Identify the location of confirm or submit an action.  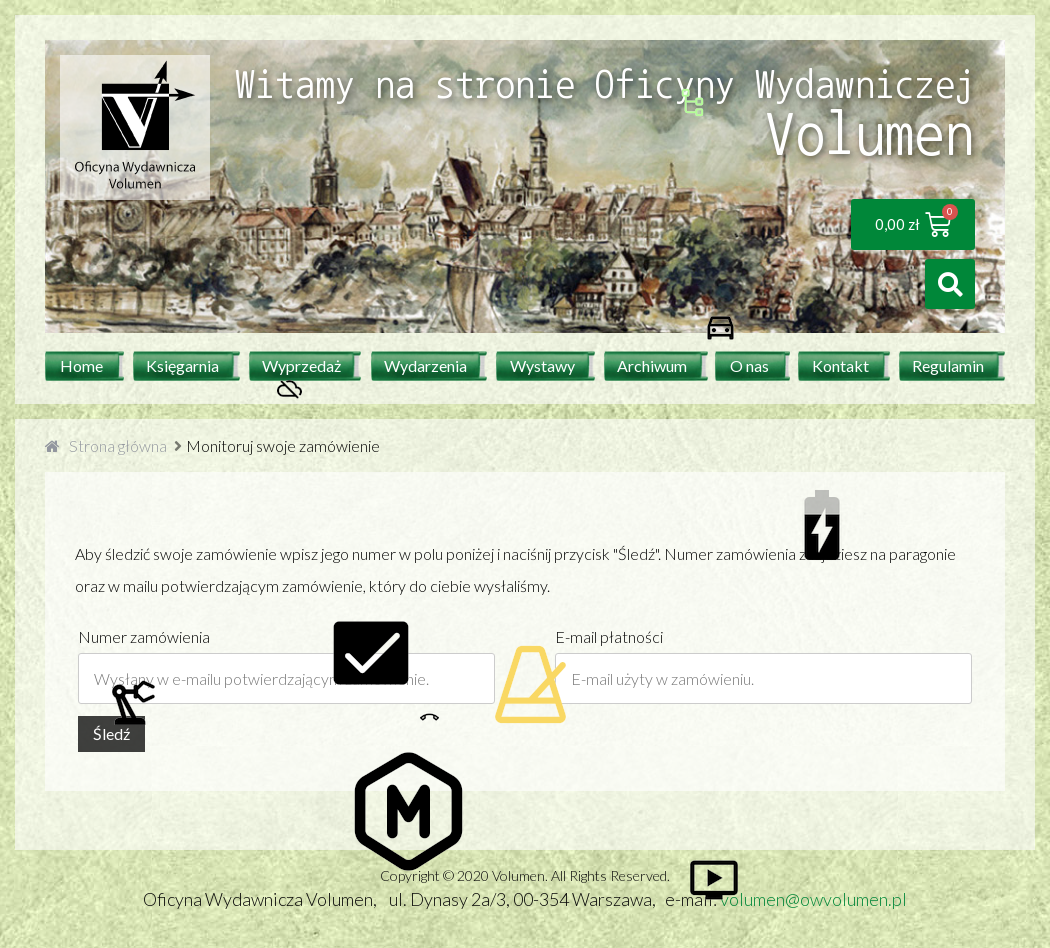
(371, 653).